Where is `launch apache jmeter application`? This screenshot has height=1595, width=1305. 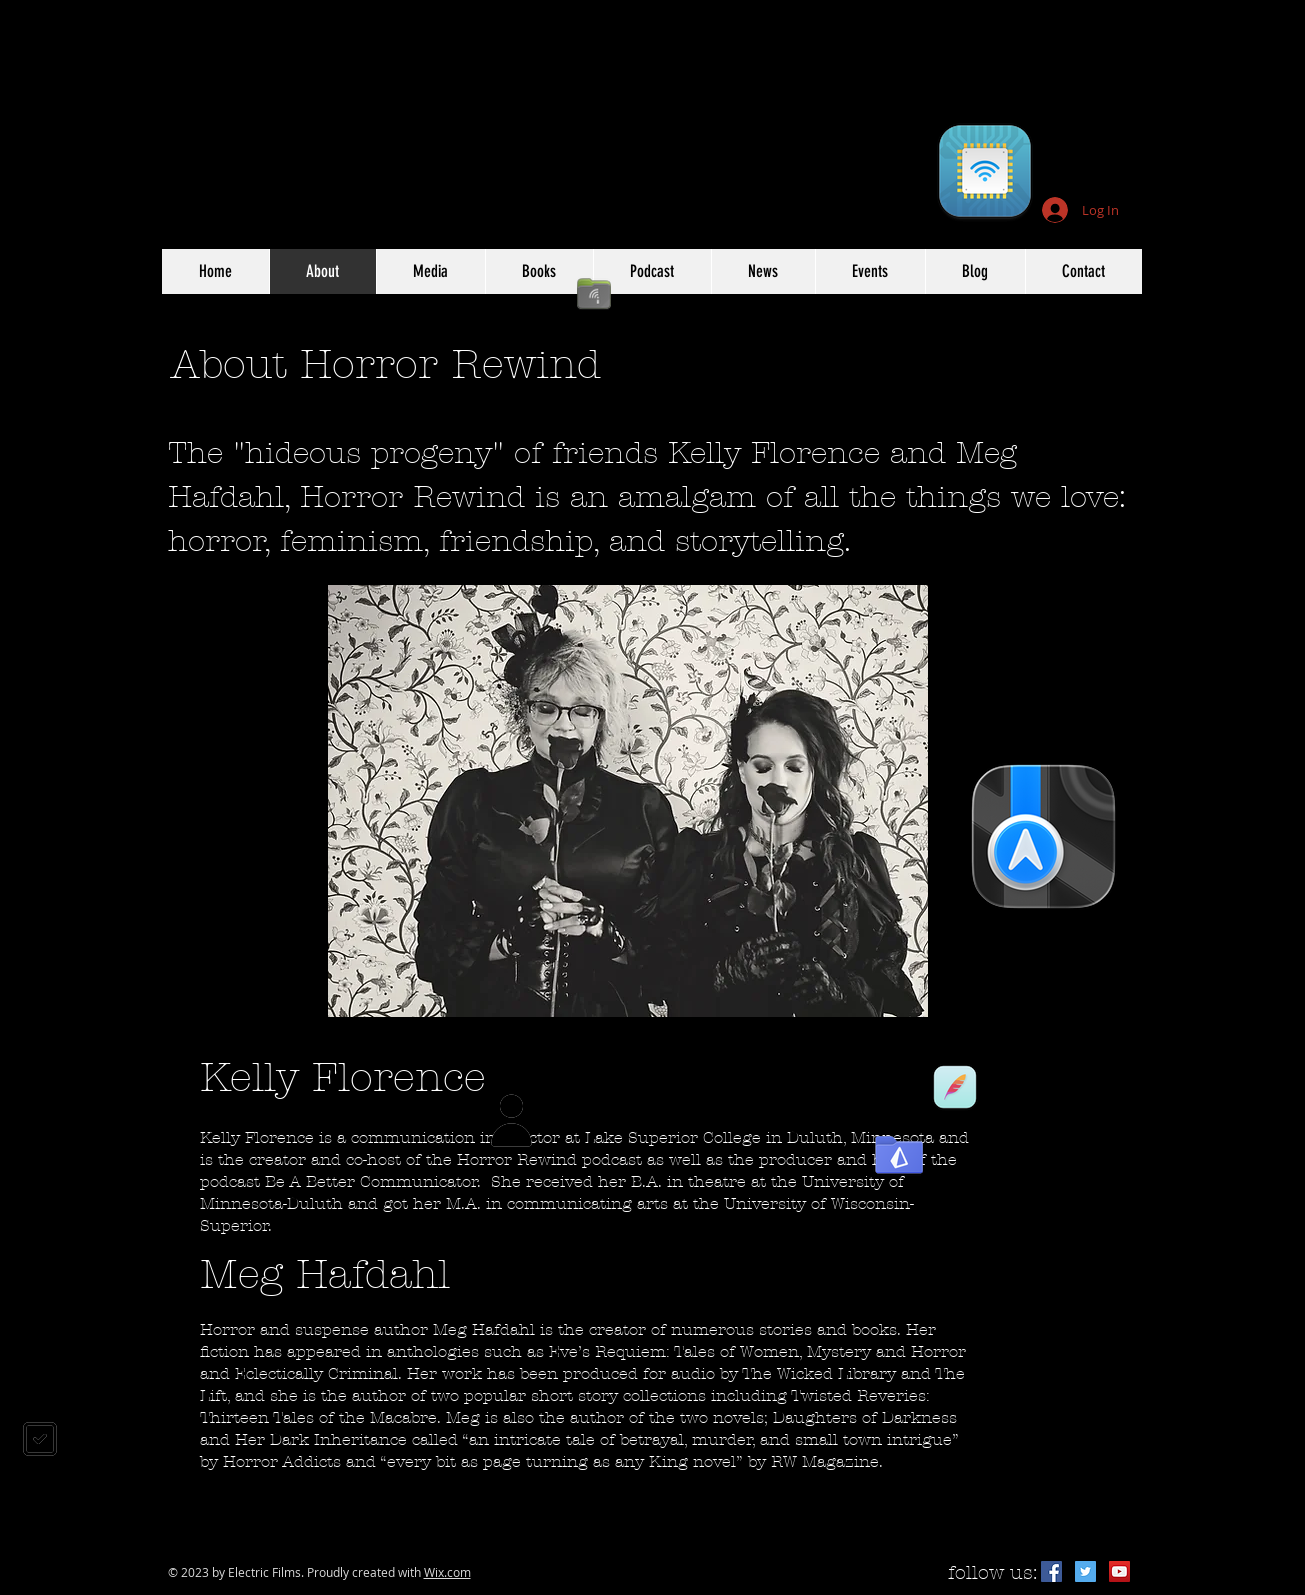
launch apache jmeter application is located at coordinates (955, 1087).